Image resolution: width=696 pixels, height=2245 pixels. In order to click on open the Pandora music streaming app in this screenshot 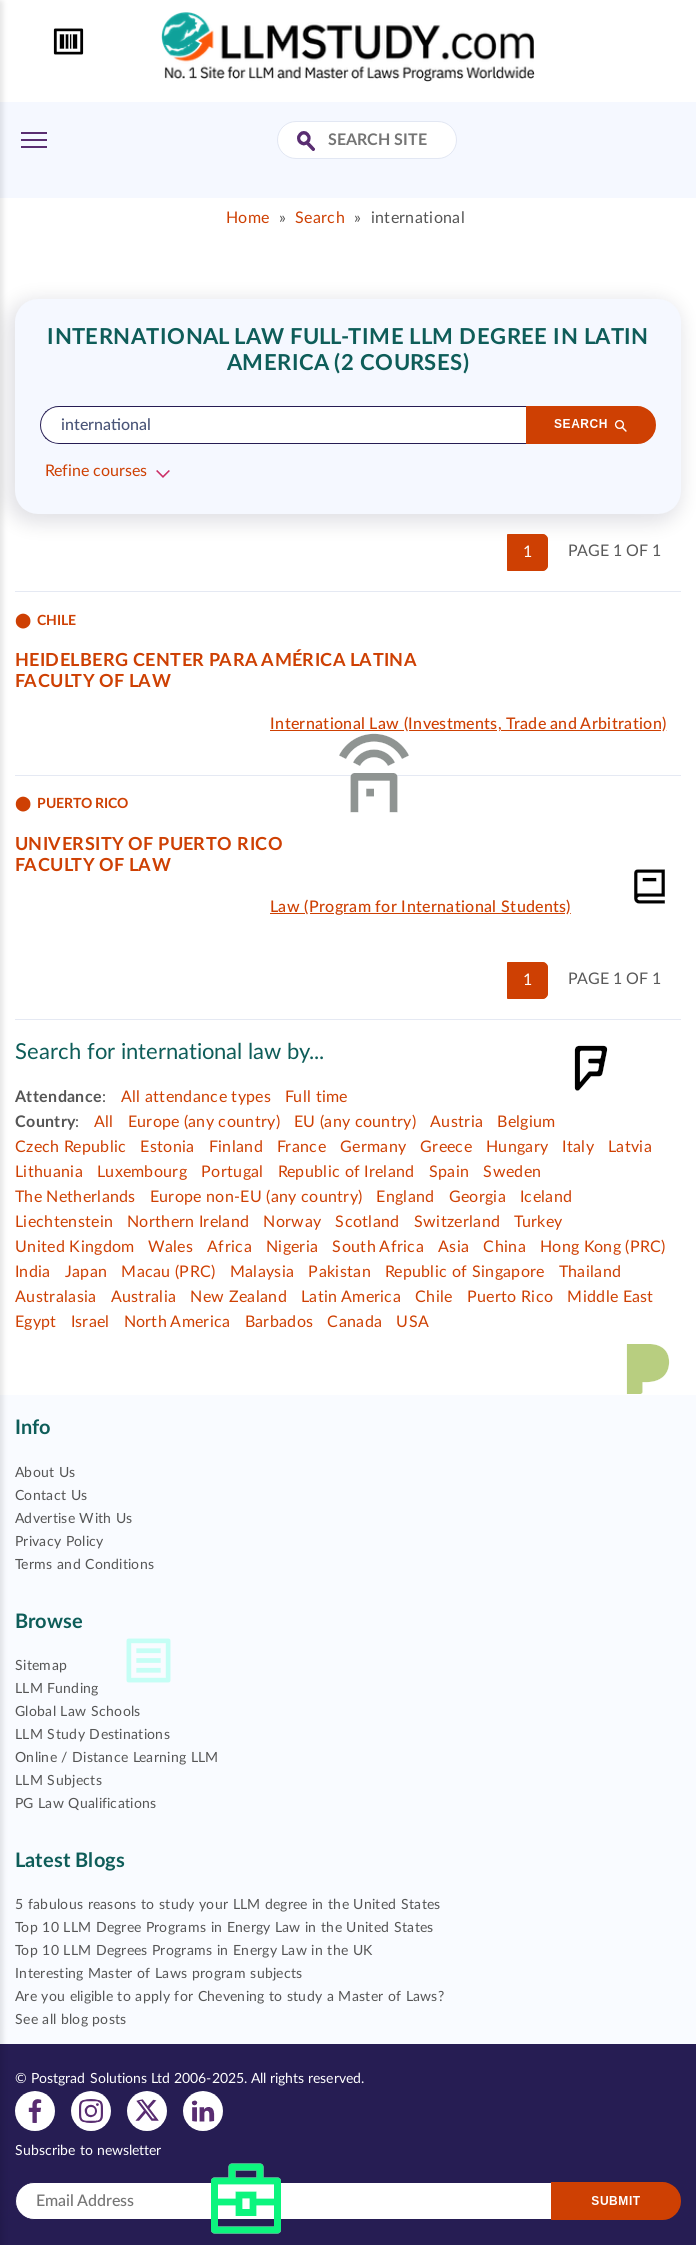, I will do `click(648, 1369)`.